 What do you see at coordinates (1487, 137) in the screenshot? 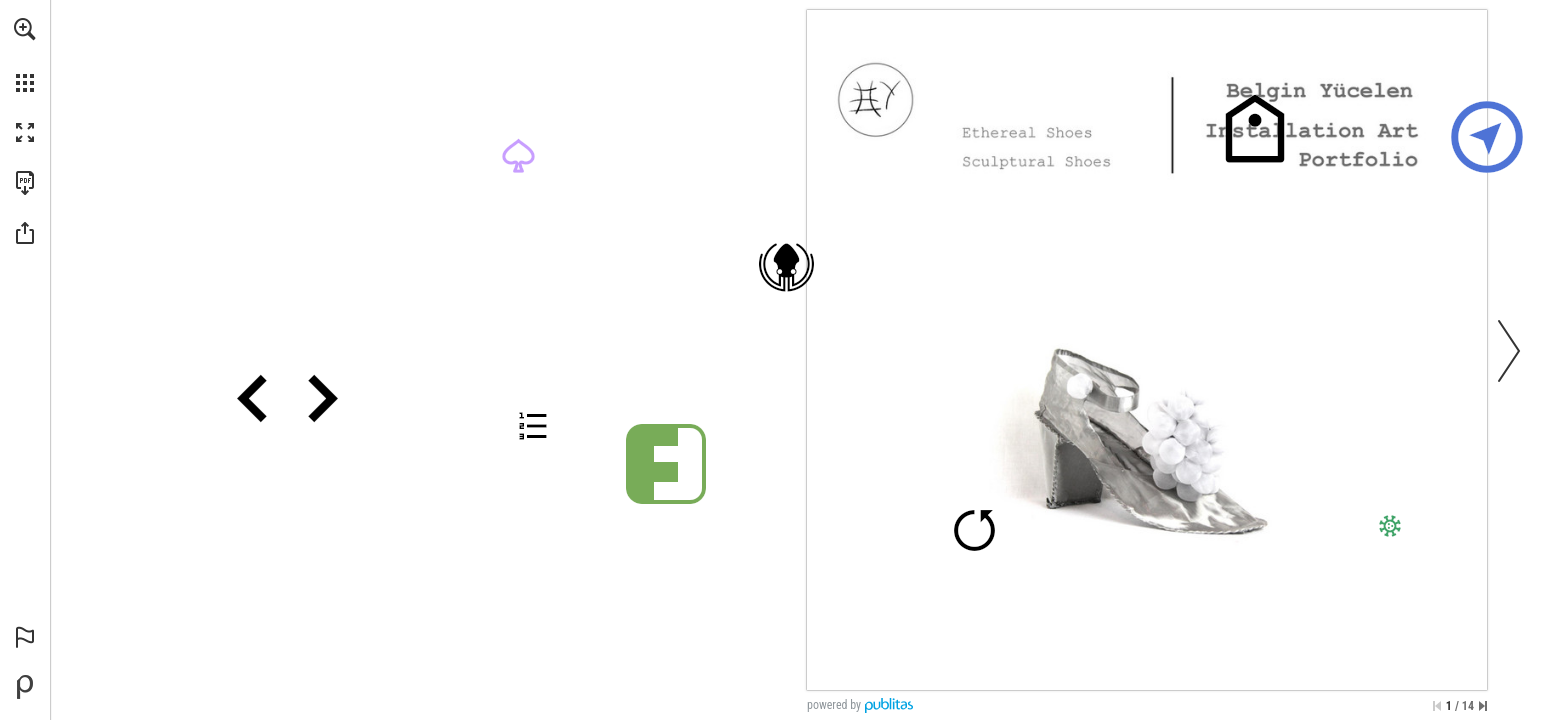
I see `explore or discover nearby places` at bounding box center [1487, 137].